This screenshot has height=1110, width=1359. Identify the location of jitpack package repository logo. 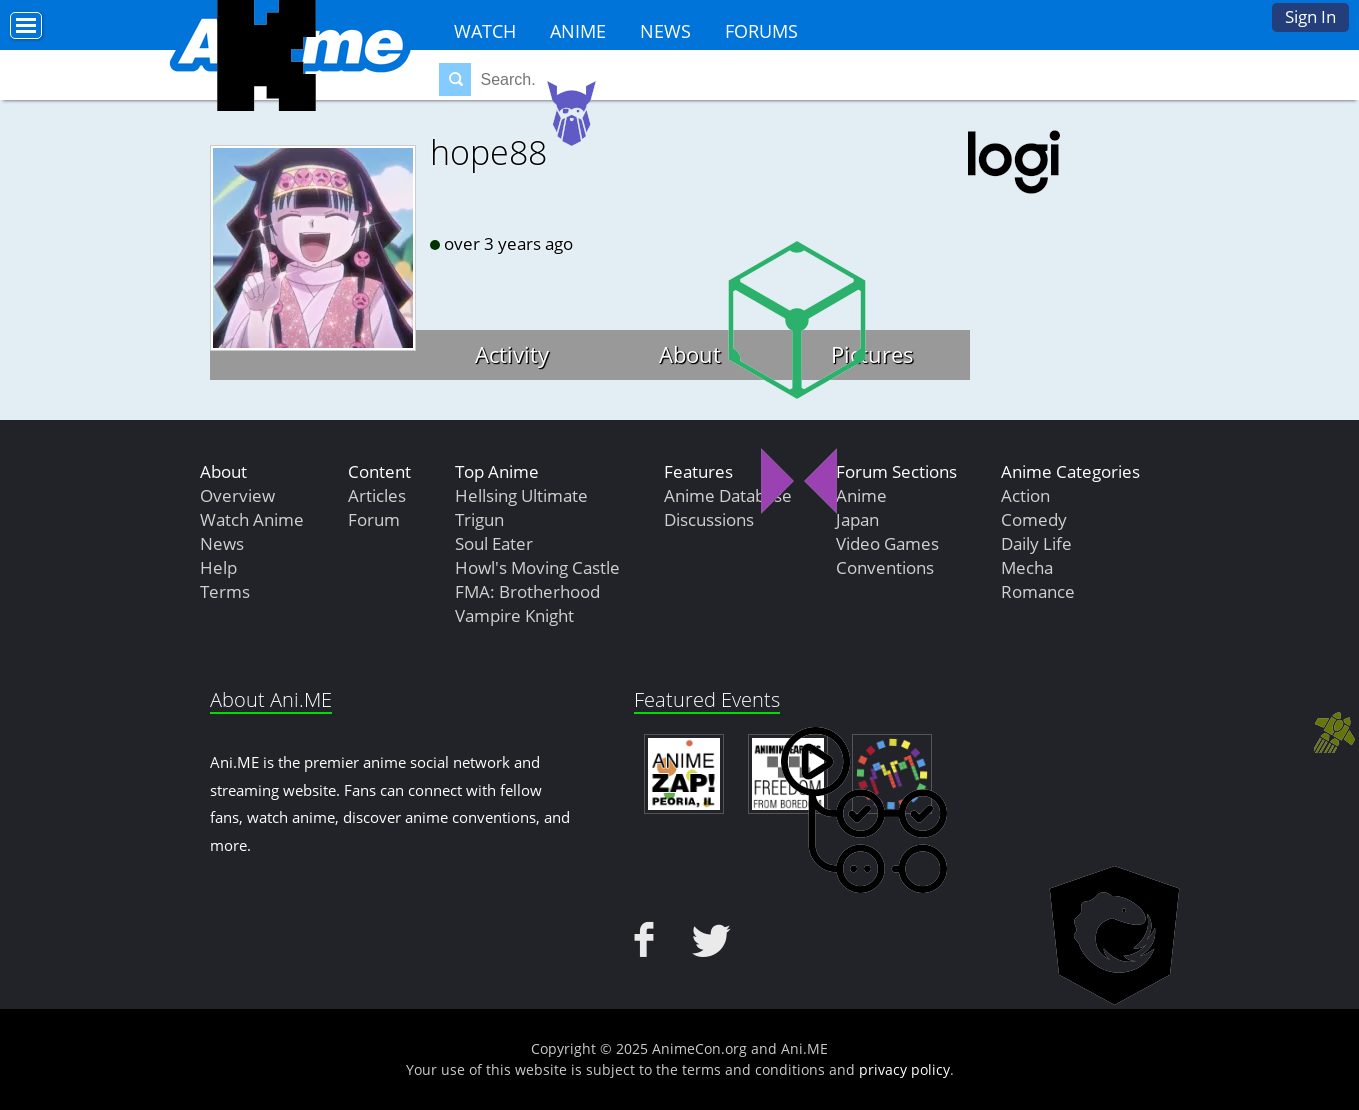
(1334, 732).